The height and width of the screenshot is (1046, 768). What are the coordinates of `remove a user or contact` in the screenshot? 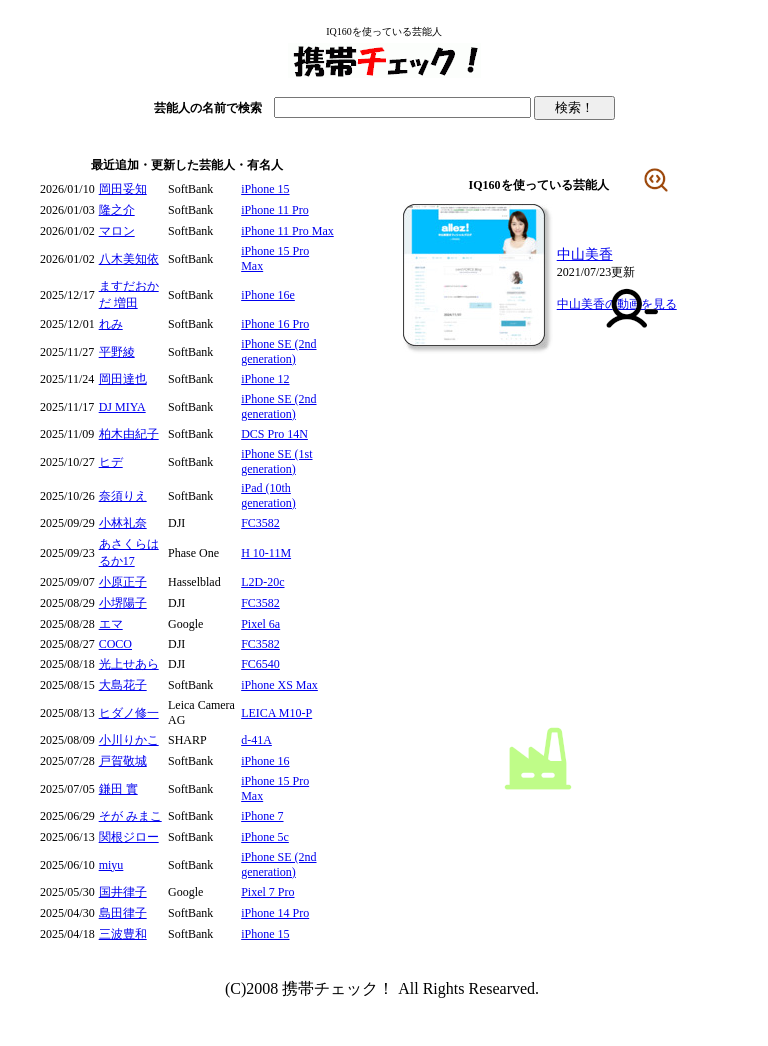 It's located at (631, 310).